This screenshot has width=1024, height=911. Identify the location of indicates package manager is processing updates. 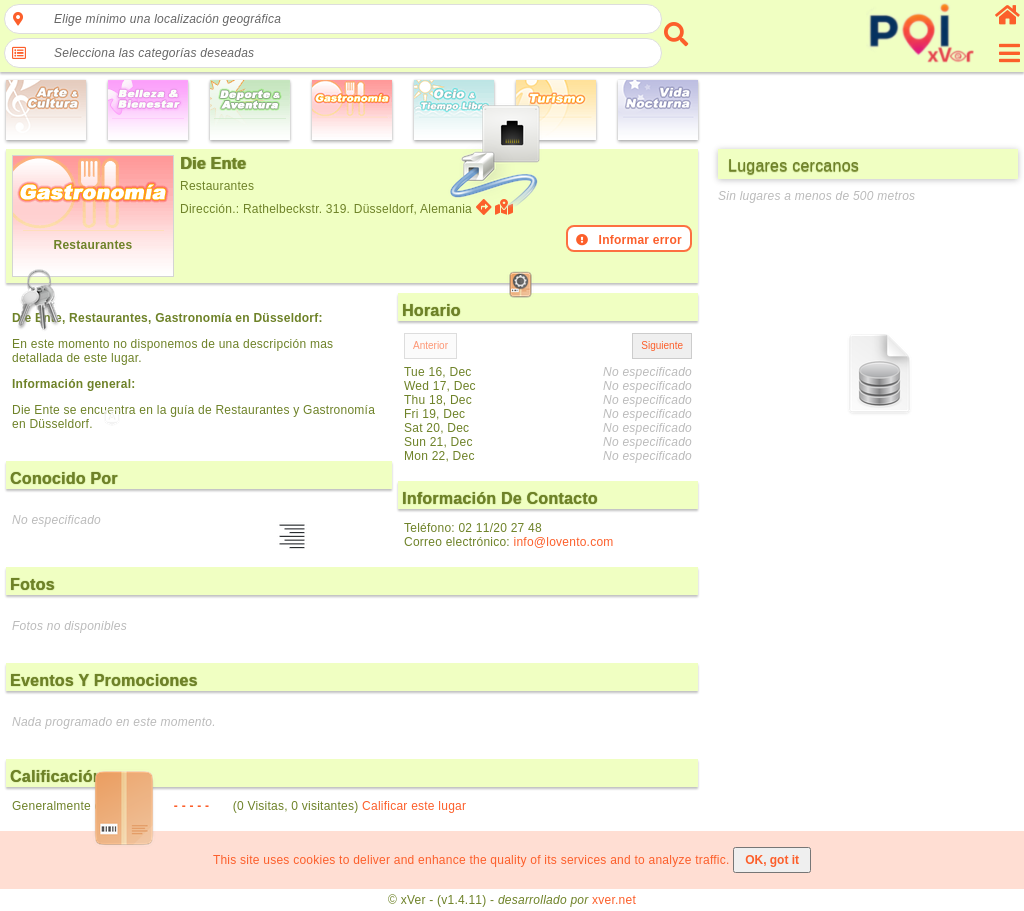
(520, 284).